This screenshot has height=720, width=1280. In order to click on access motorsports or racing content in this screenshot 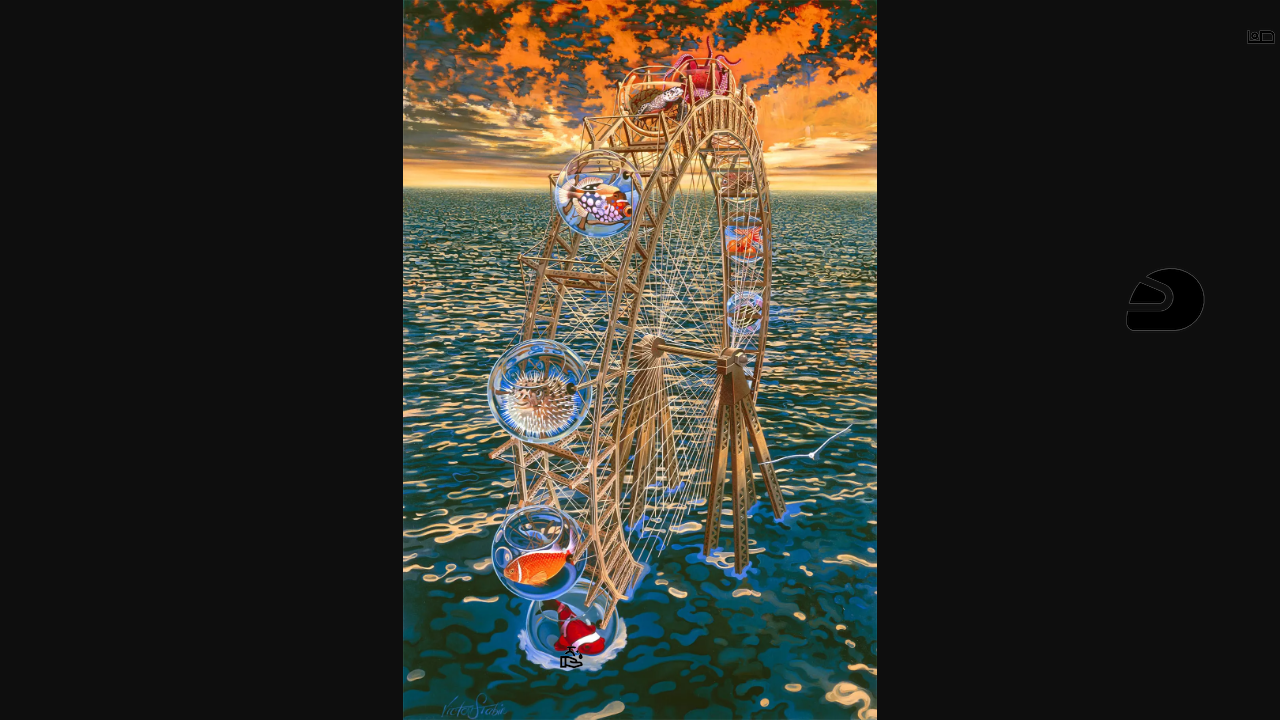, I will do `click(1165, 299)`.